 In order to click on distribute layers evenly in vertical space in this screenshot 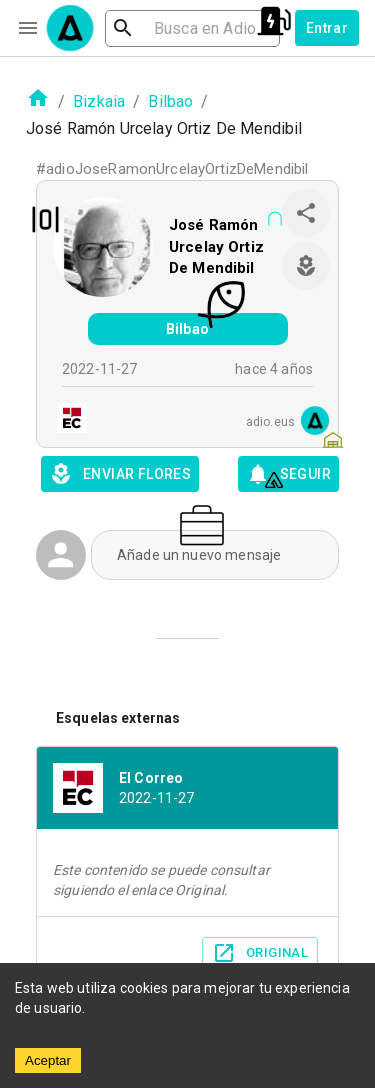, I will do `click(45, 219)`.